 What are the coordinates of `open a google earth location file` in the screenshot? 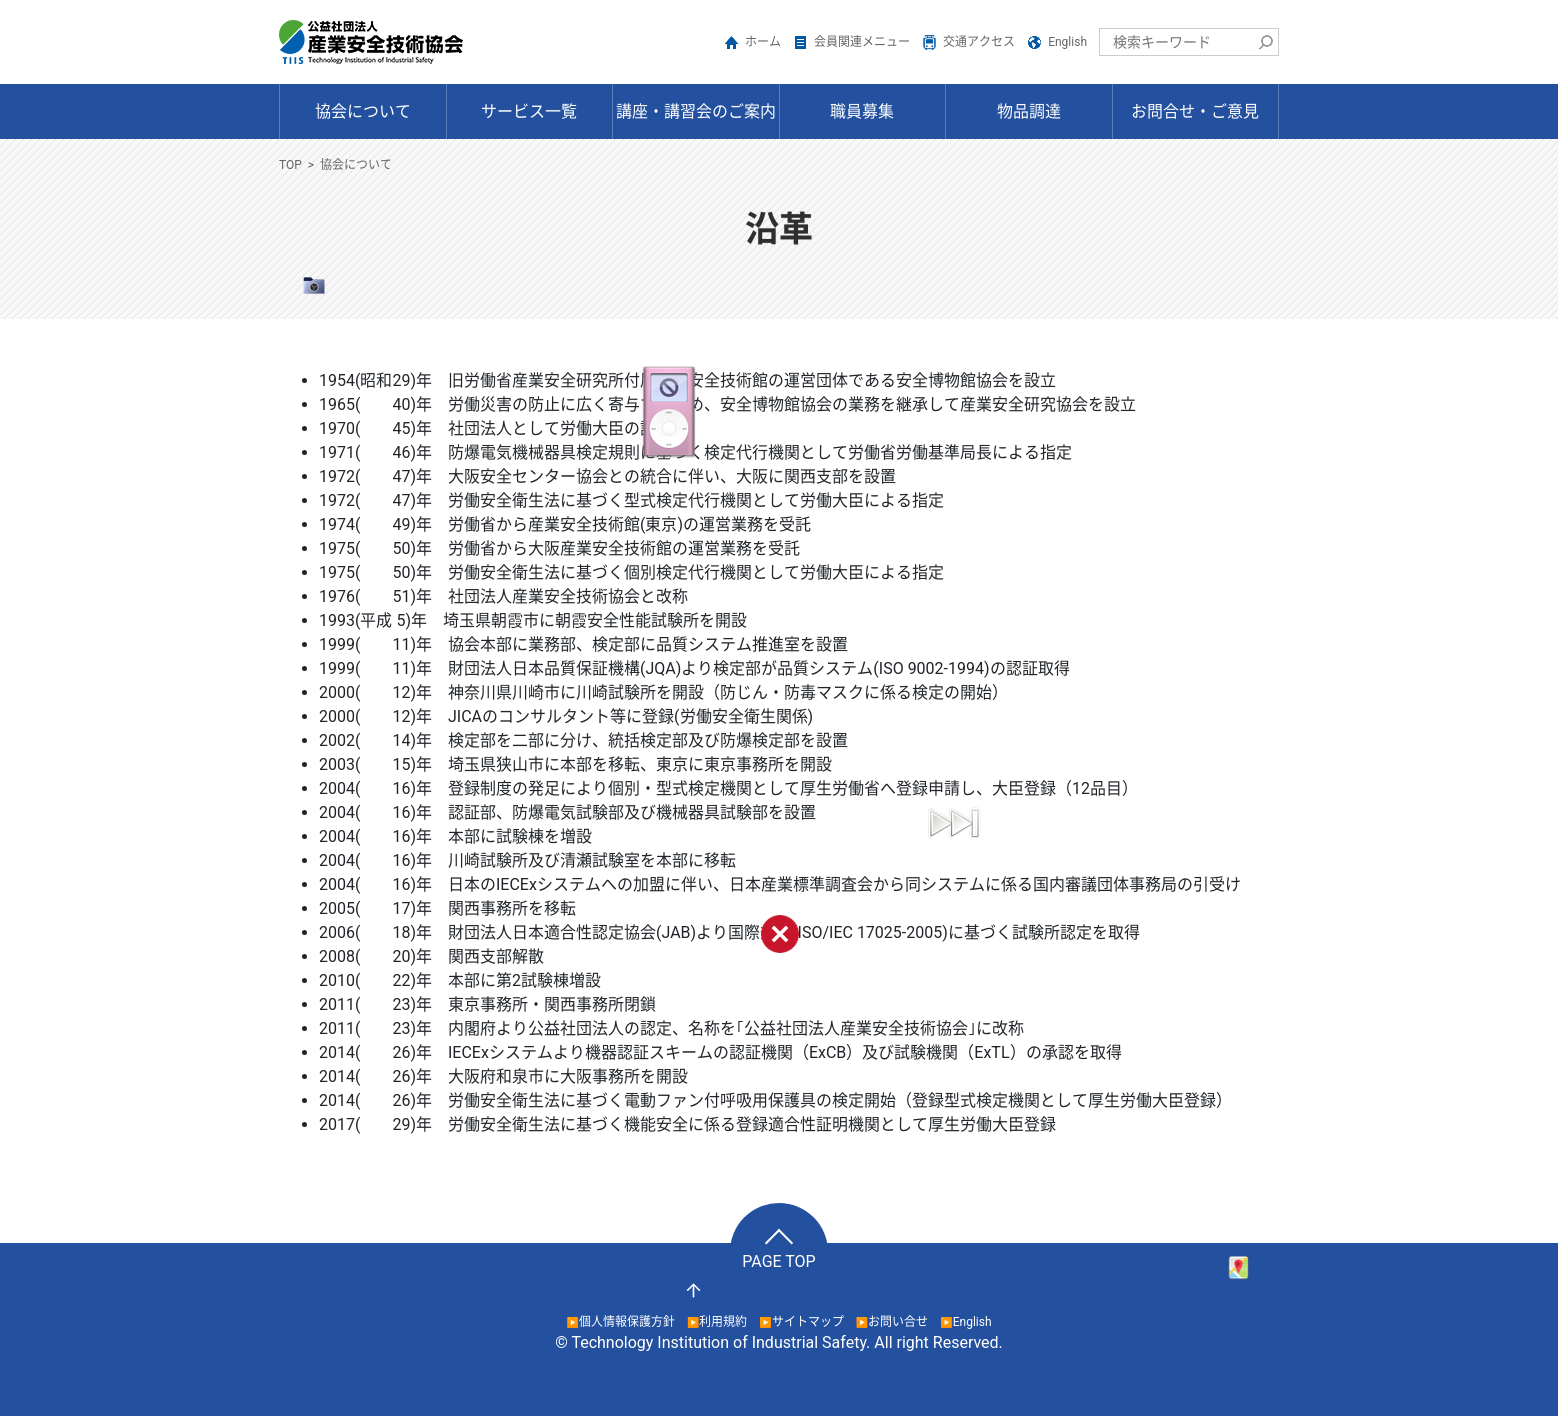 It's located at (1238, 1267).